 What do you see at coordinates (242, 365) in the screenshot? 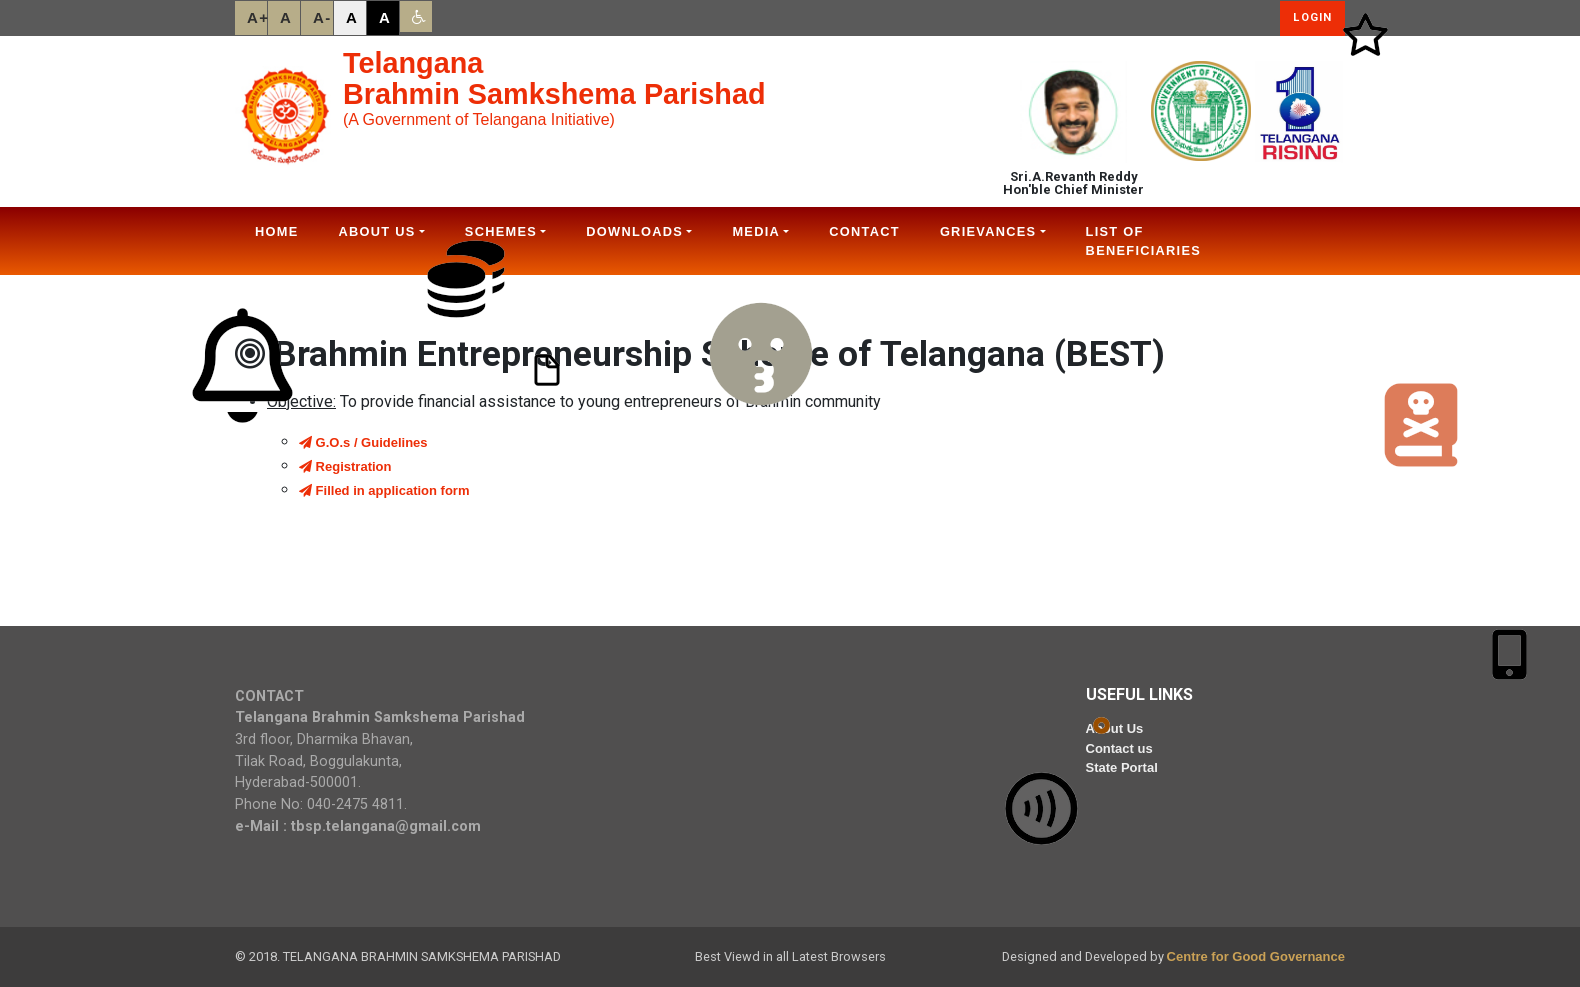
I see `view notifications` at bounding box center [242, 365].